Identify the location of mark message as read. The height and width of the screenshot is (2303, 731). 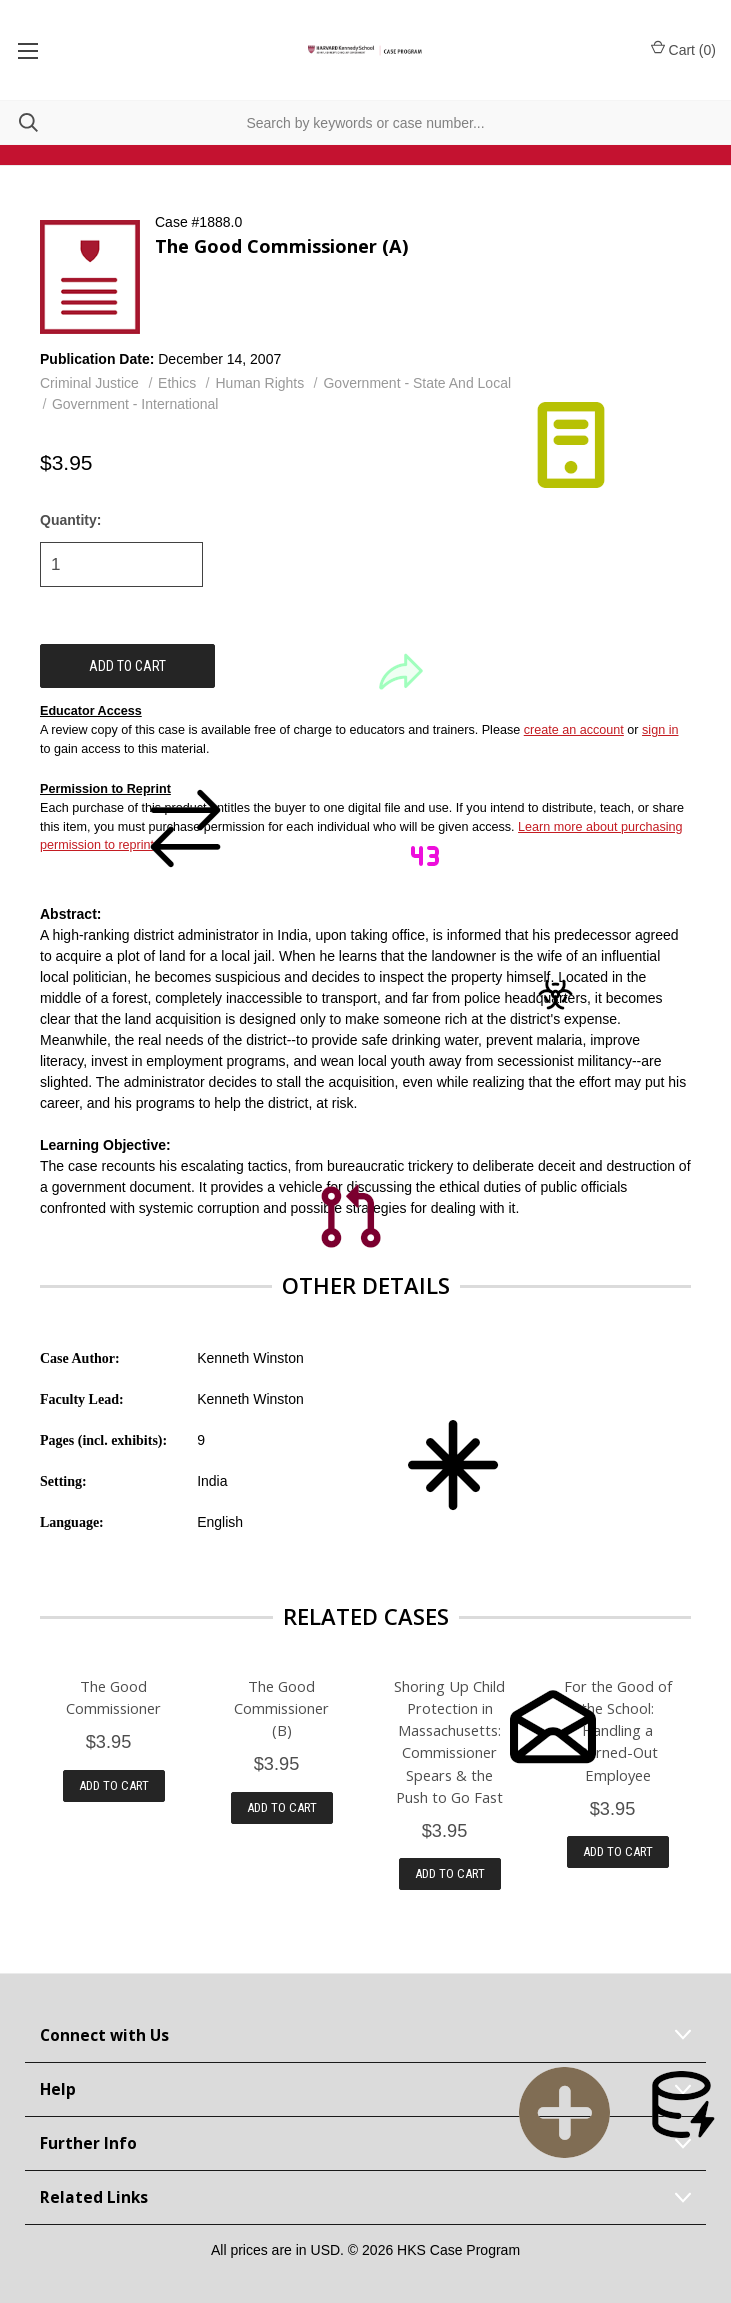
(553, 1731).